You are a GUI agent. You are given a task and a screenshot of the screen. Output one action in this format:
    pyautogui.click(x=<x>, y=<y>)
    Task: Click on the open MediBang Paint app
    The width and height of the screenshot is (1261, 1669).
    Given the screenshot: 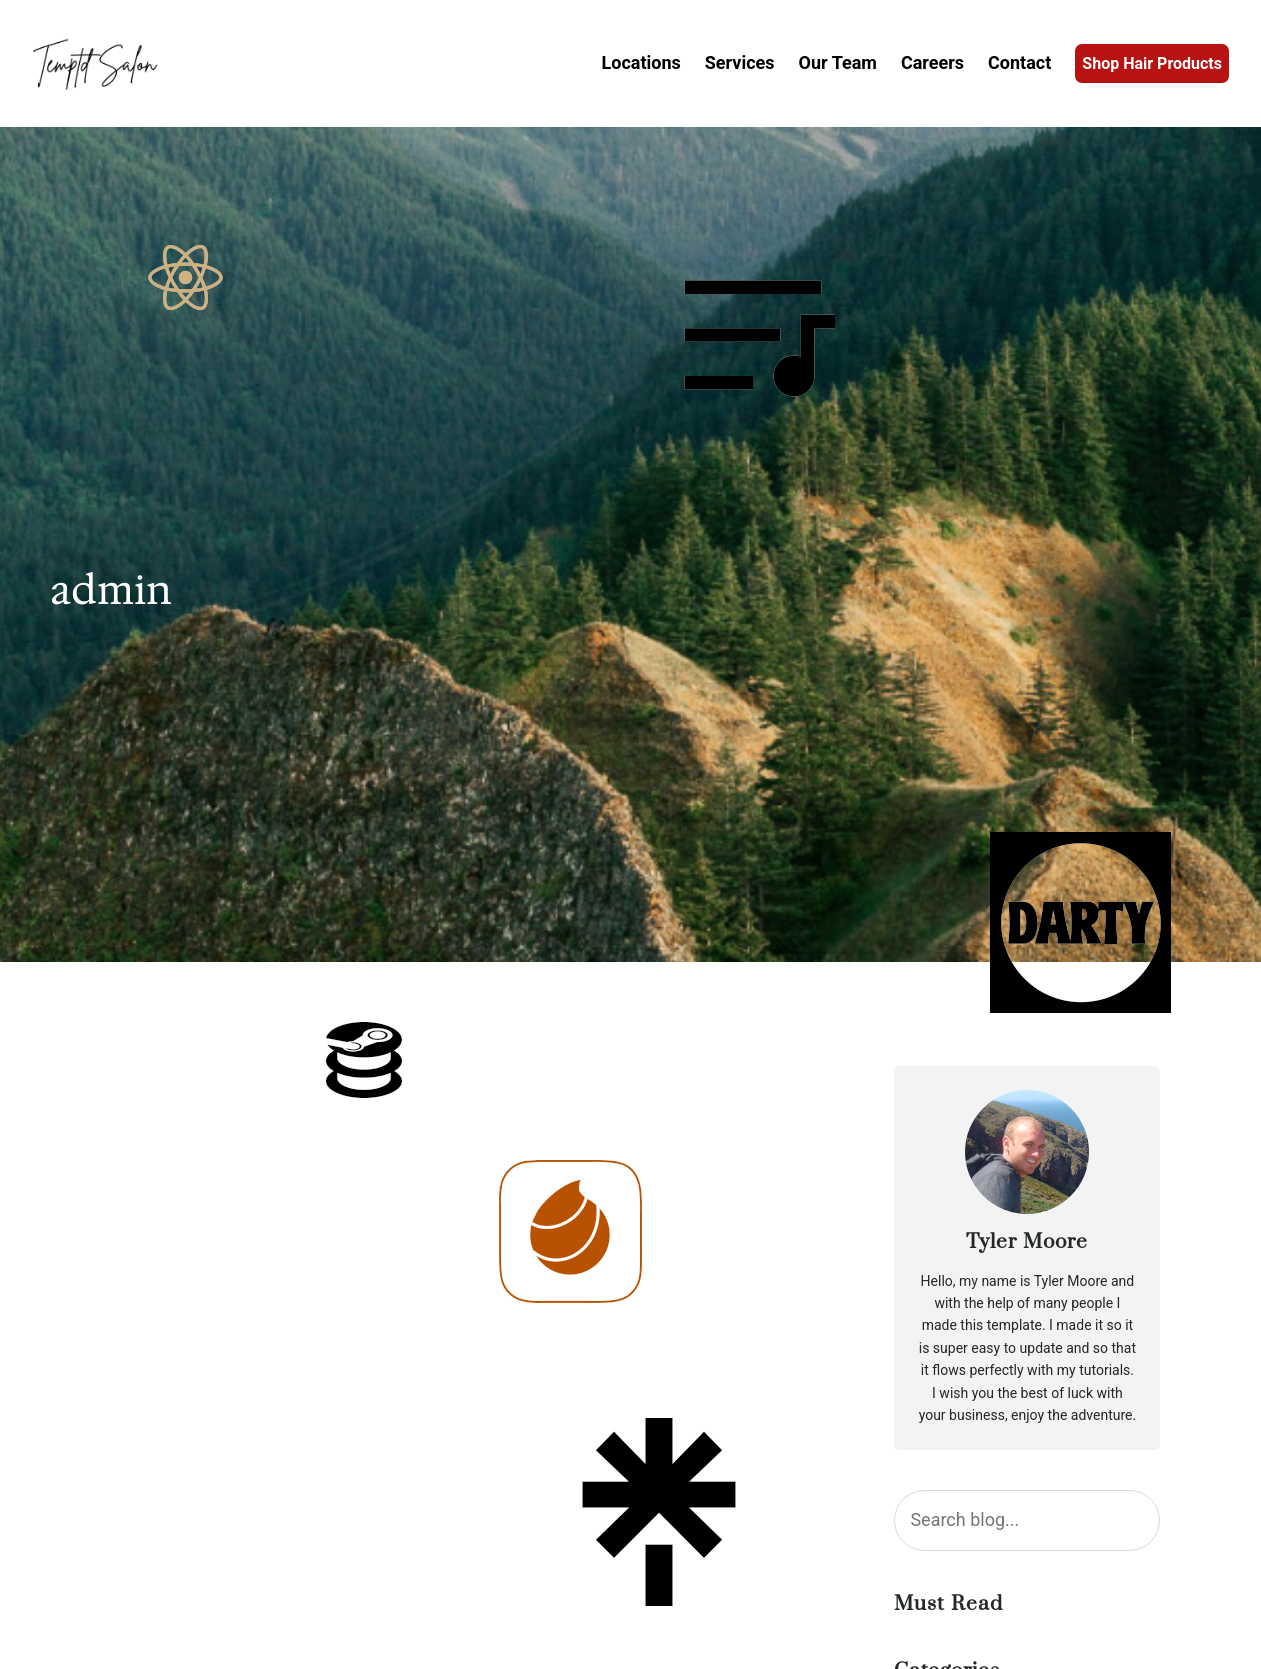 What is the action you would take?
    pyautogui.click(x=570, y=1231)
    